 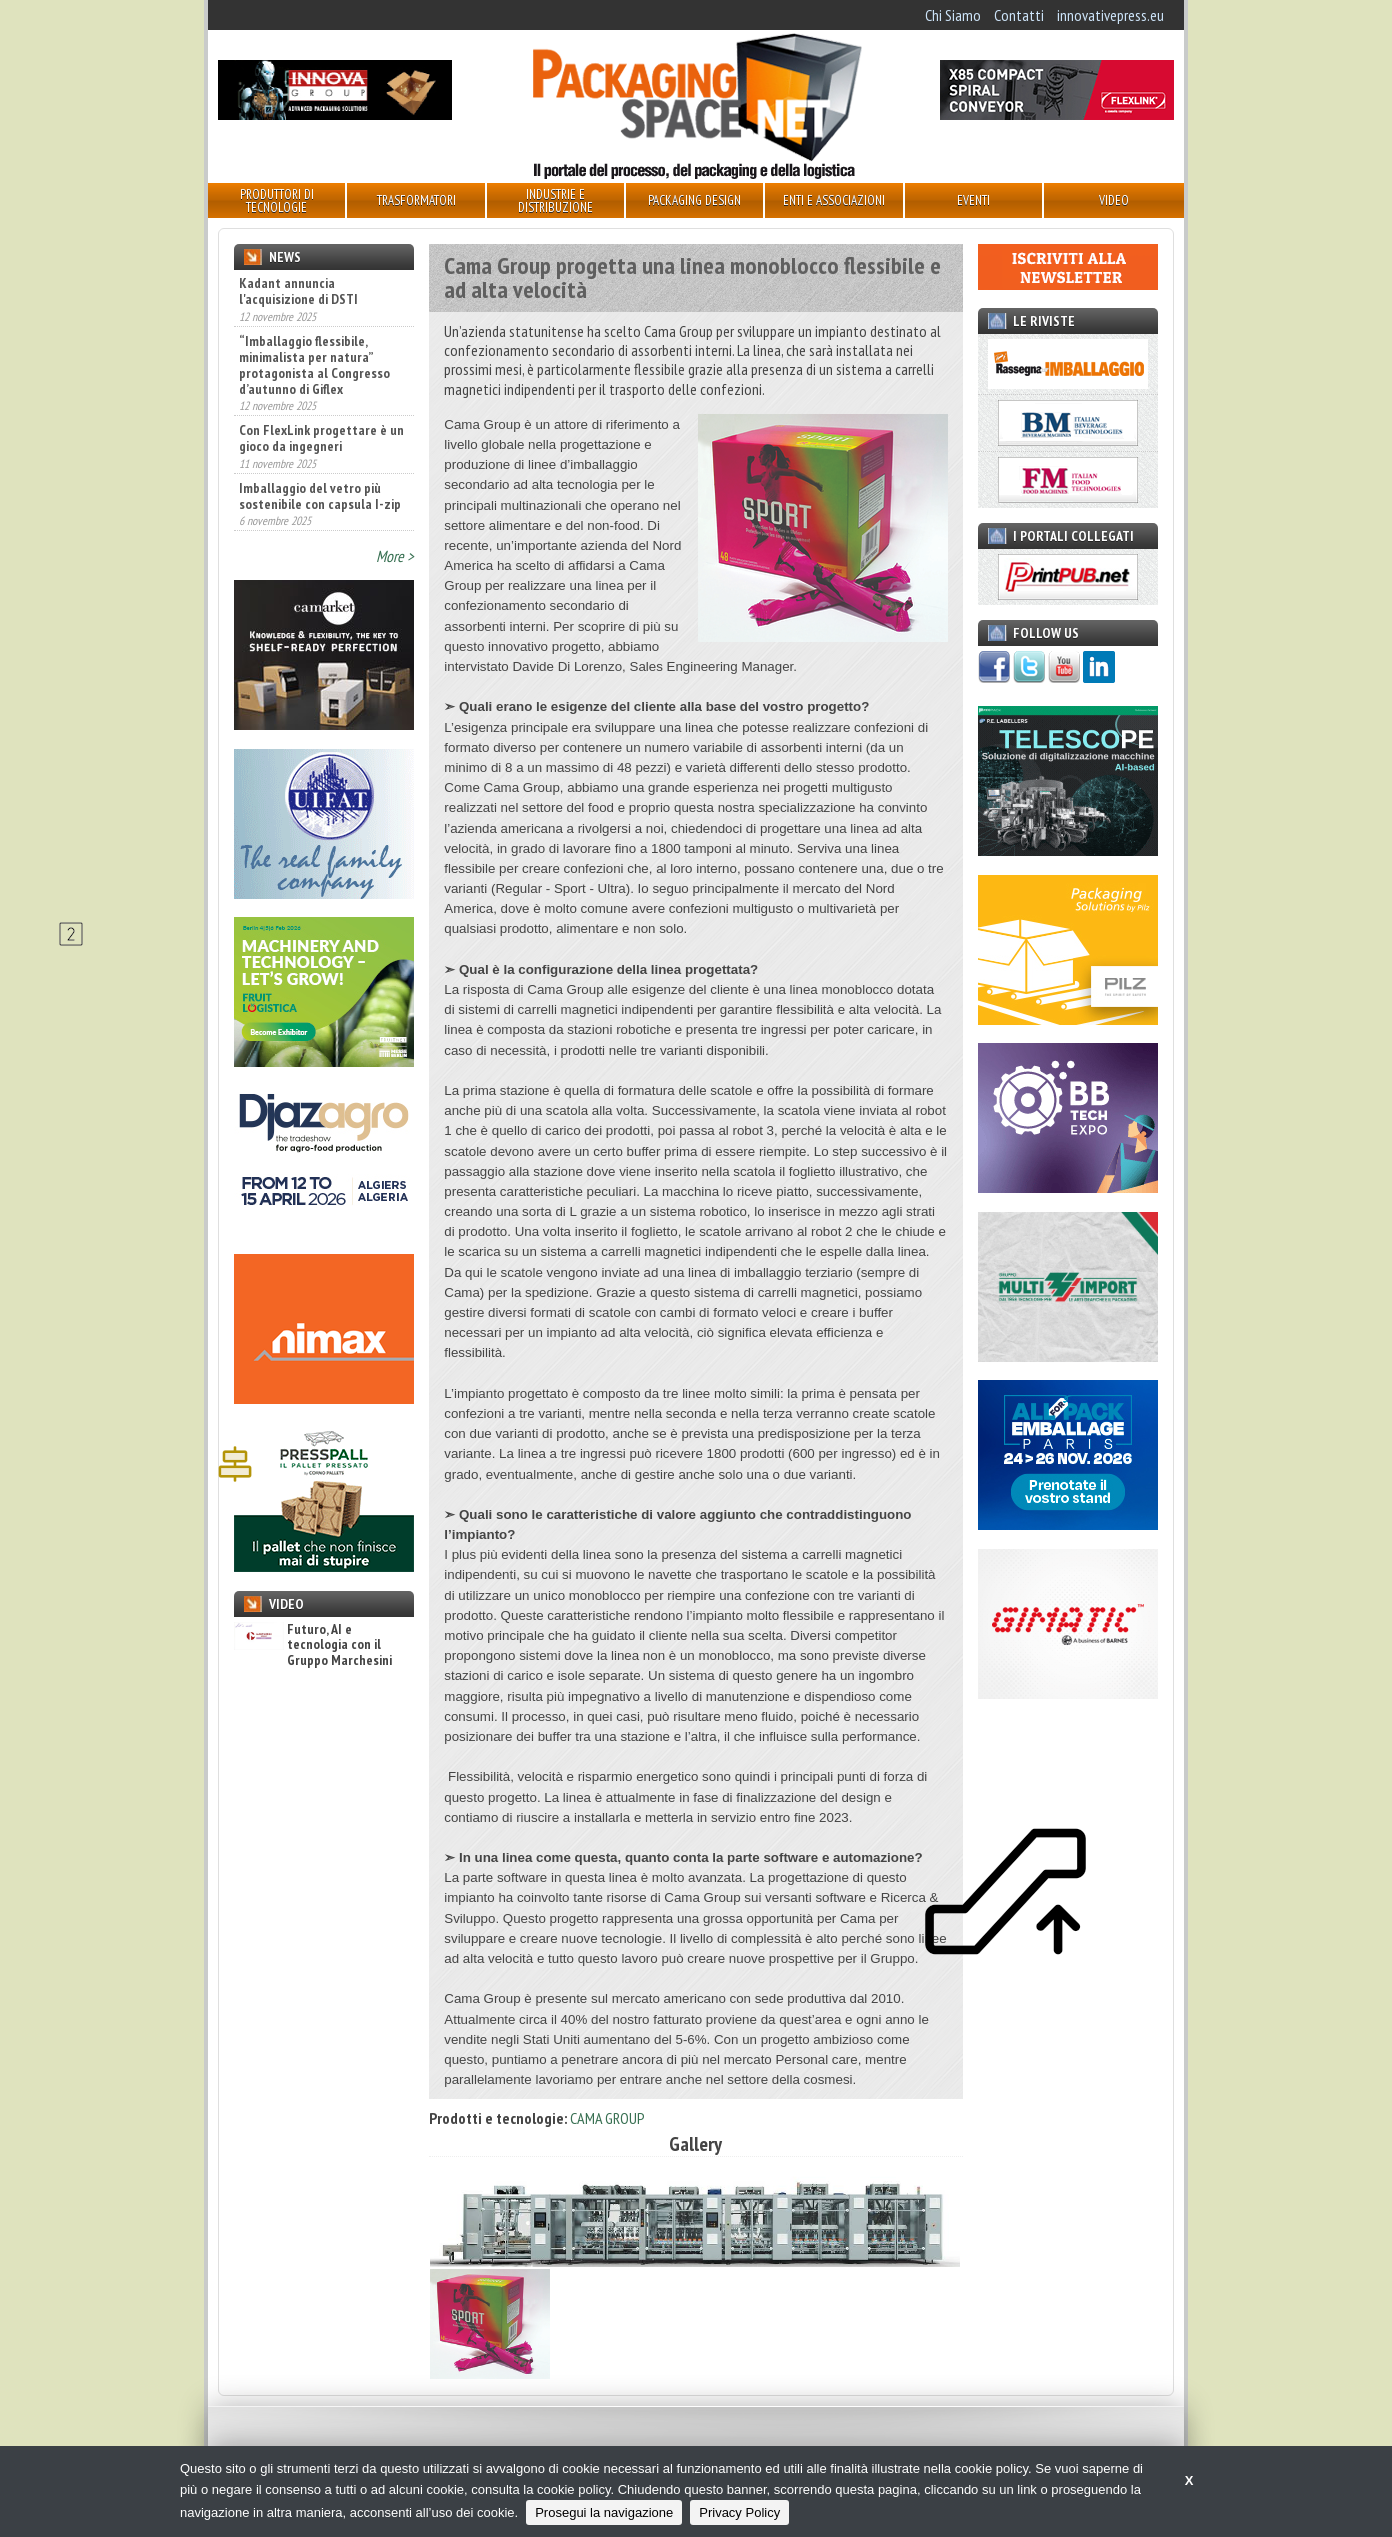 What do you see at coordinates (1005, 1891) in the screenshot?
I see `indicates escalator going up` at bounding box center [1005, 1891].